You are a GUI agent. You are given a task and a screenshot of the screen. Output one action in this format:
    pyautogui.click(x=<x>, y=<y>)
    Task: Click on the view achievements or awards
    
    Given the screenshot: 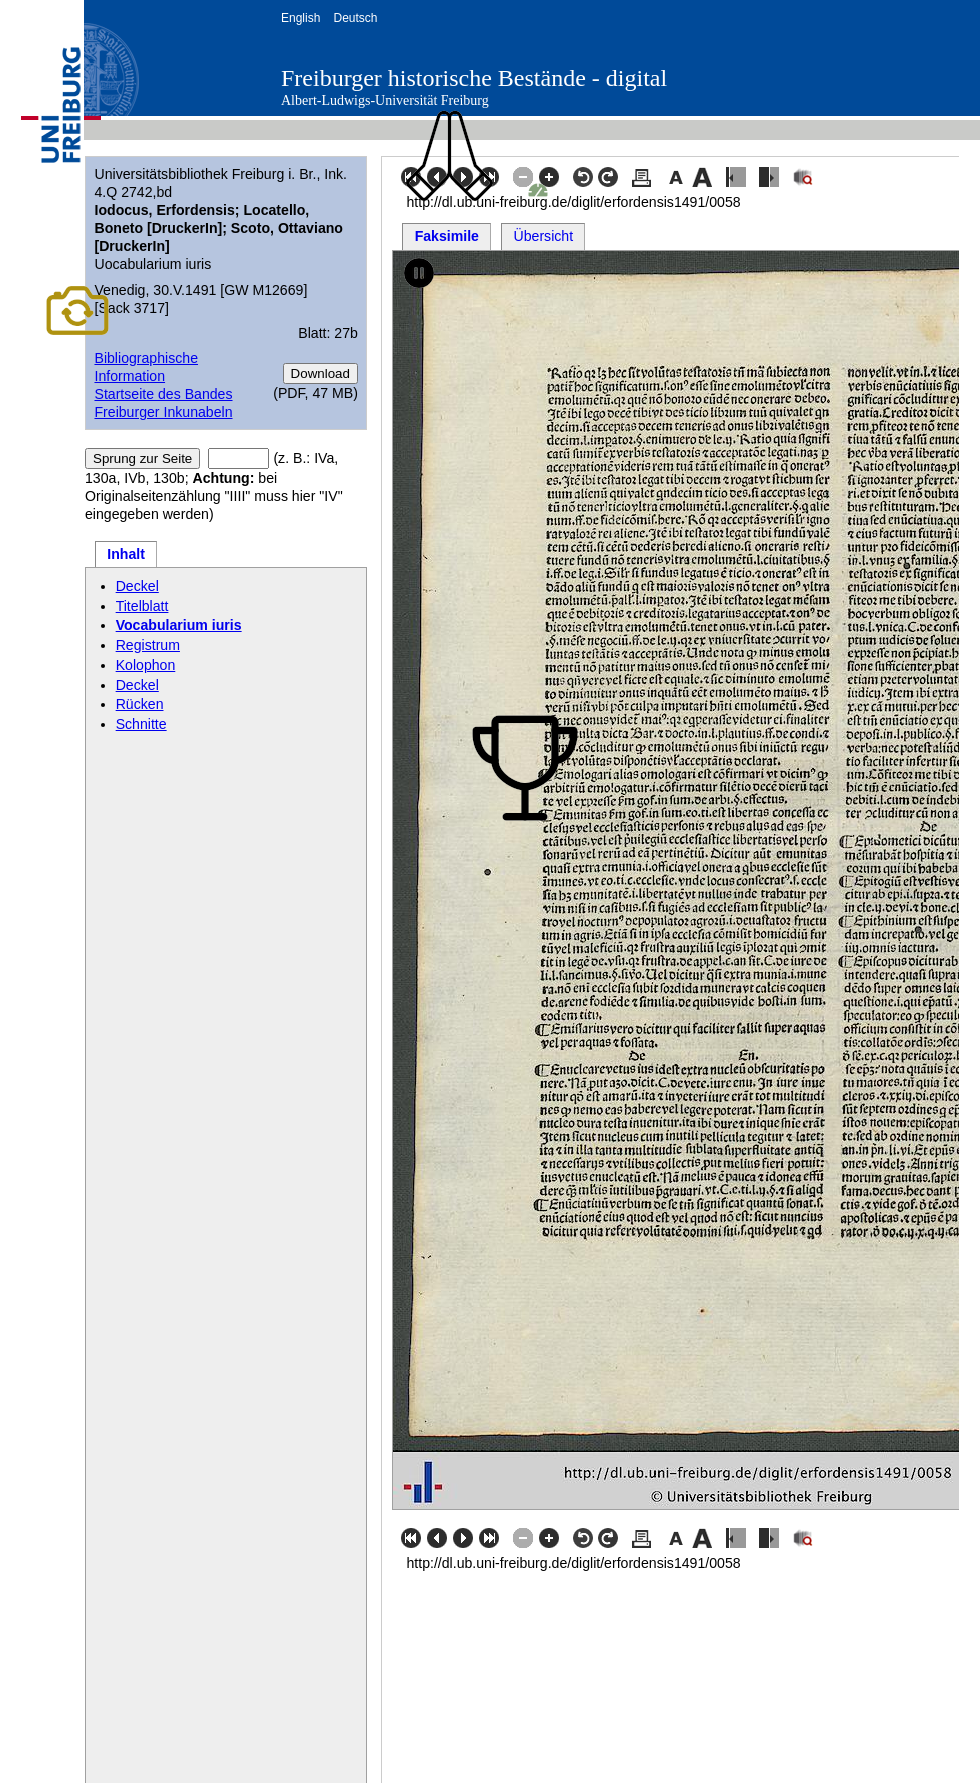 What is the action you would take?
    pyautogui.click(x=525, y=768)
    